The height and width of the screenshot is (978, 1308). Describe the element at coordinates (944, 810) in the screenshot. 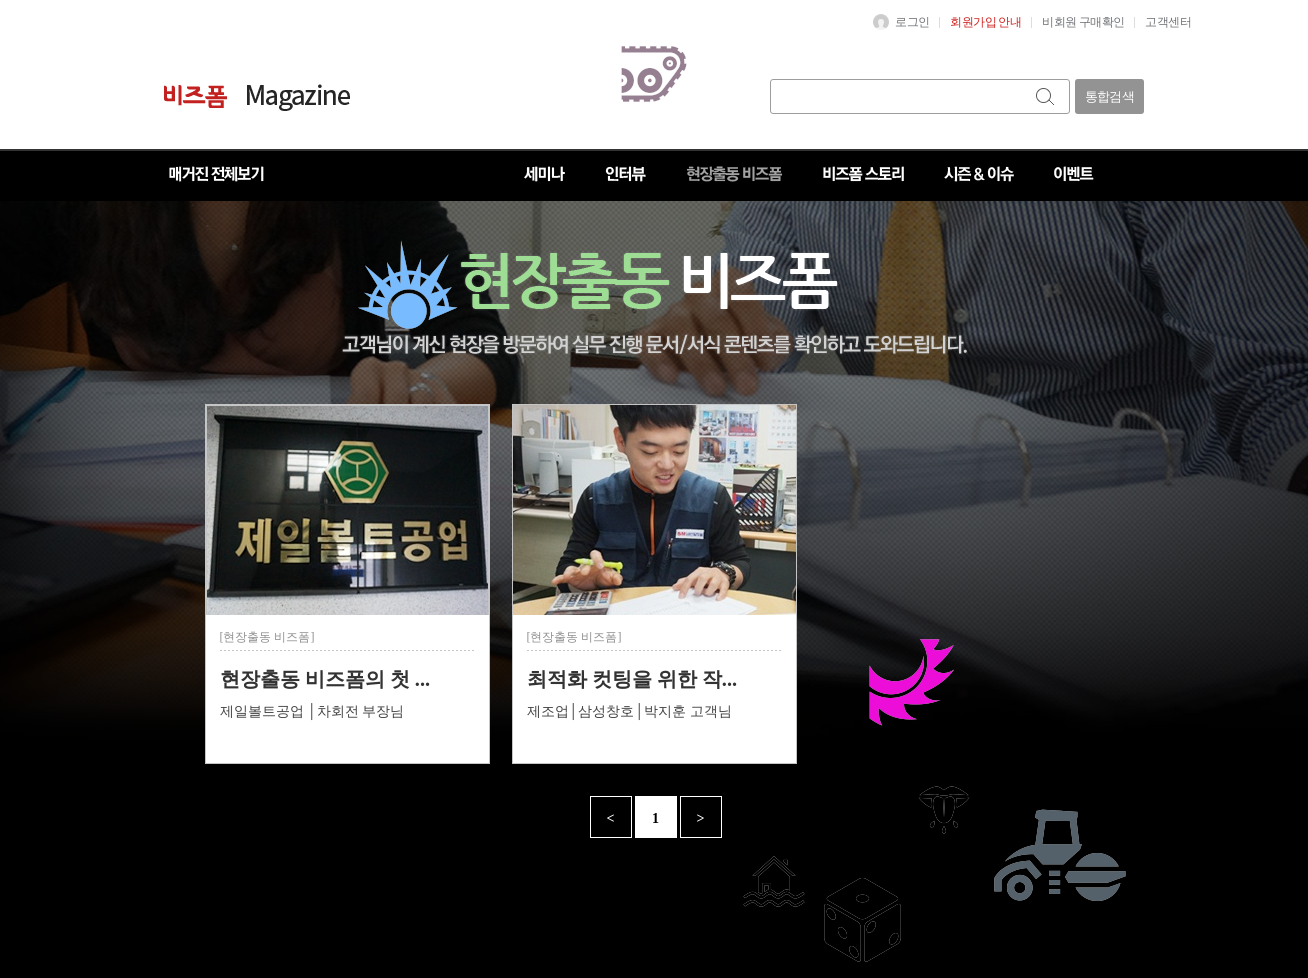

I see `select tongue or taste-related action in a game` at that location.